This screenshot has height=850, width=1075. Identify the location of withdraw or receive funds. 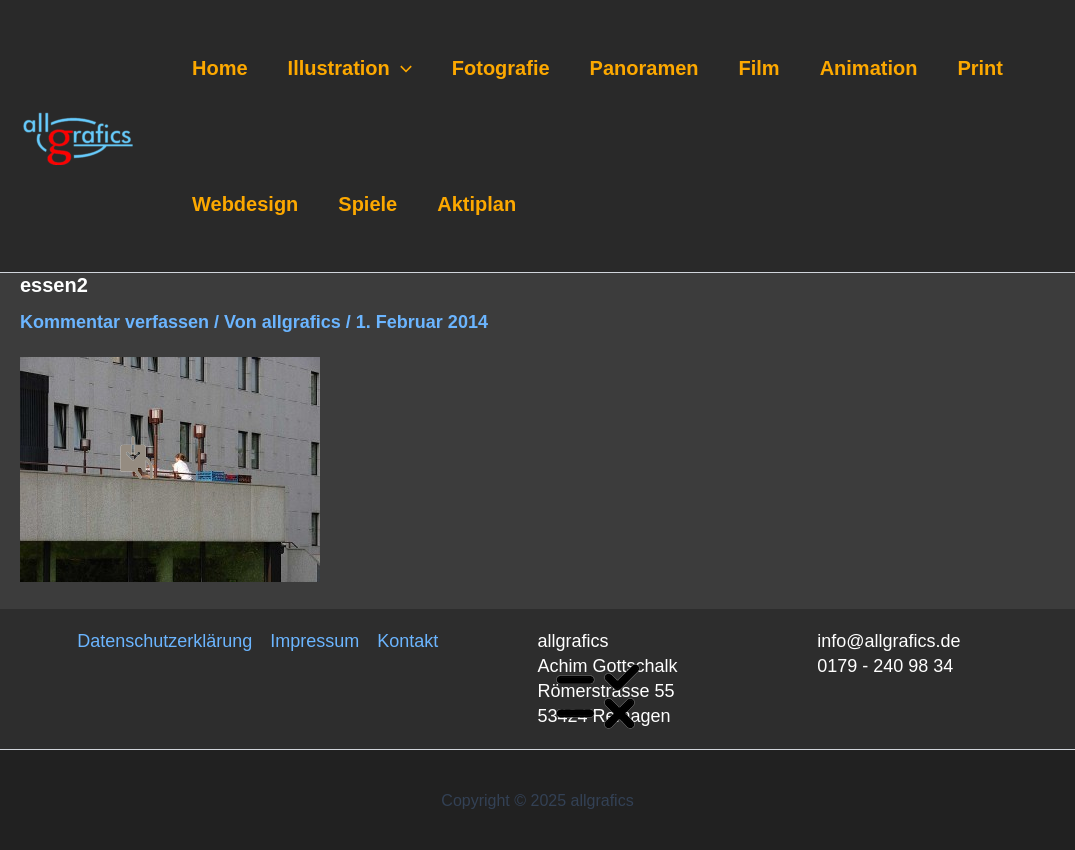
(134, 457).